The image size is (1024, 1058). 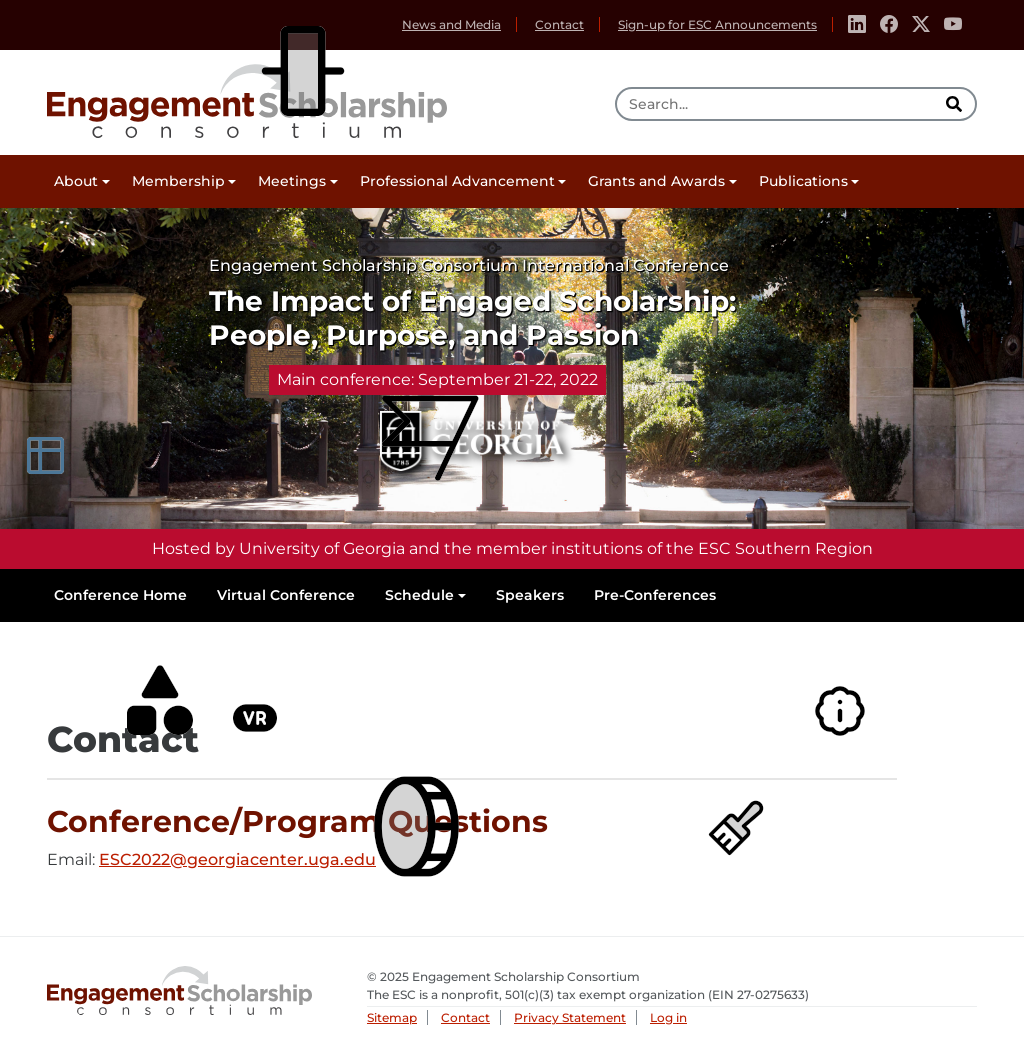 I want to click on access shape tools or drawing options, so click(x=160, y=702).